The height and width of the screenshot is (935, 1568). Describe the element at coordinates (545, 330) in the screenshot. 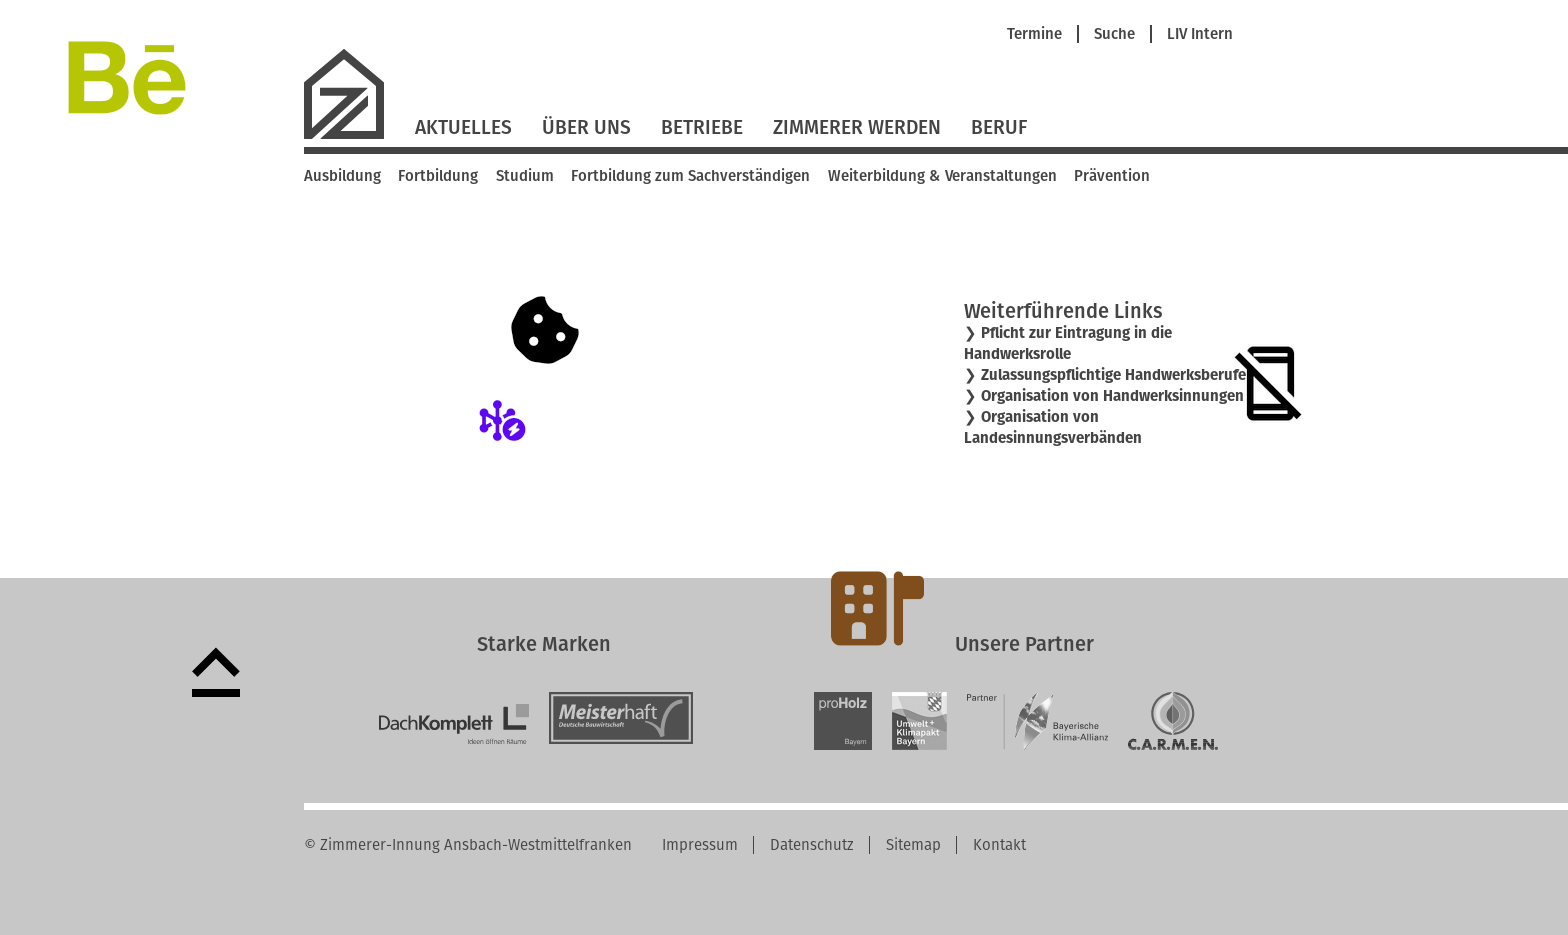

I see `manage cookie preferences and privacy settings` at that location.